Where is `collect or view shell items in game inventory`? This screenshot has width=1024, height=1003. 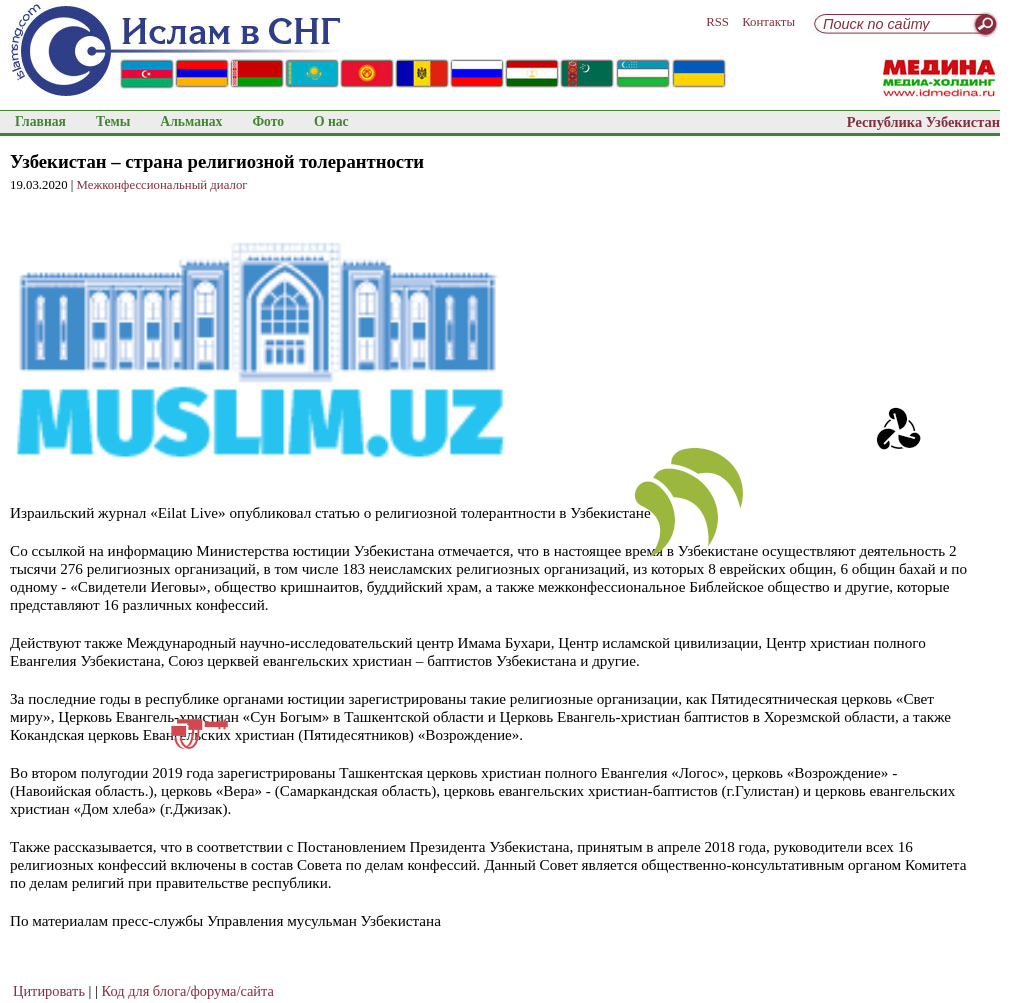
collect or view shell items in game inventory is located at coordinates (898, 429).